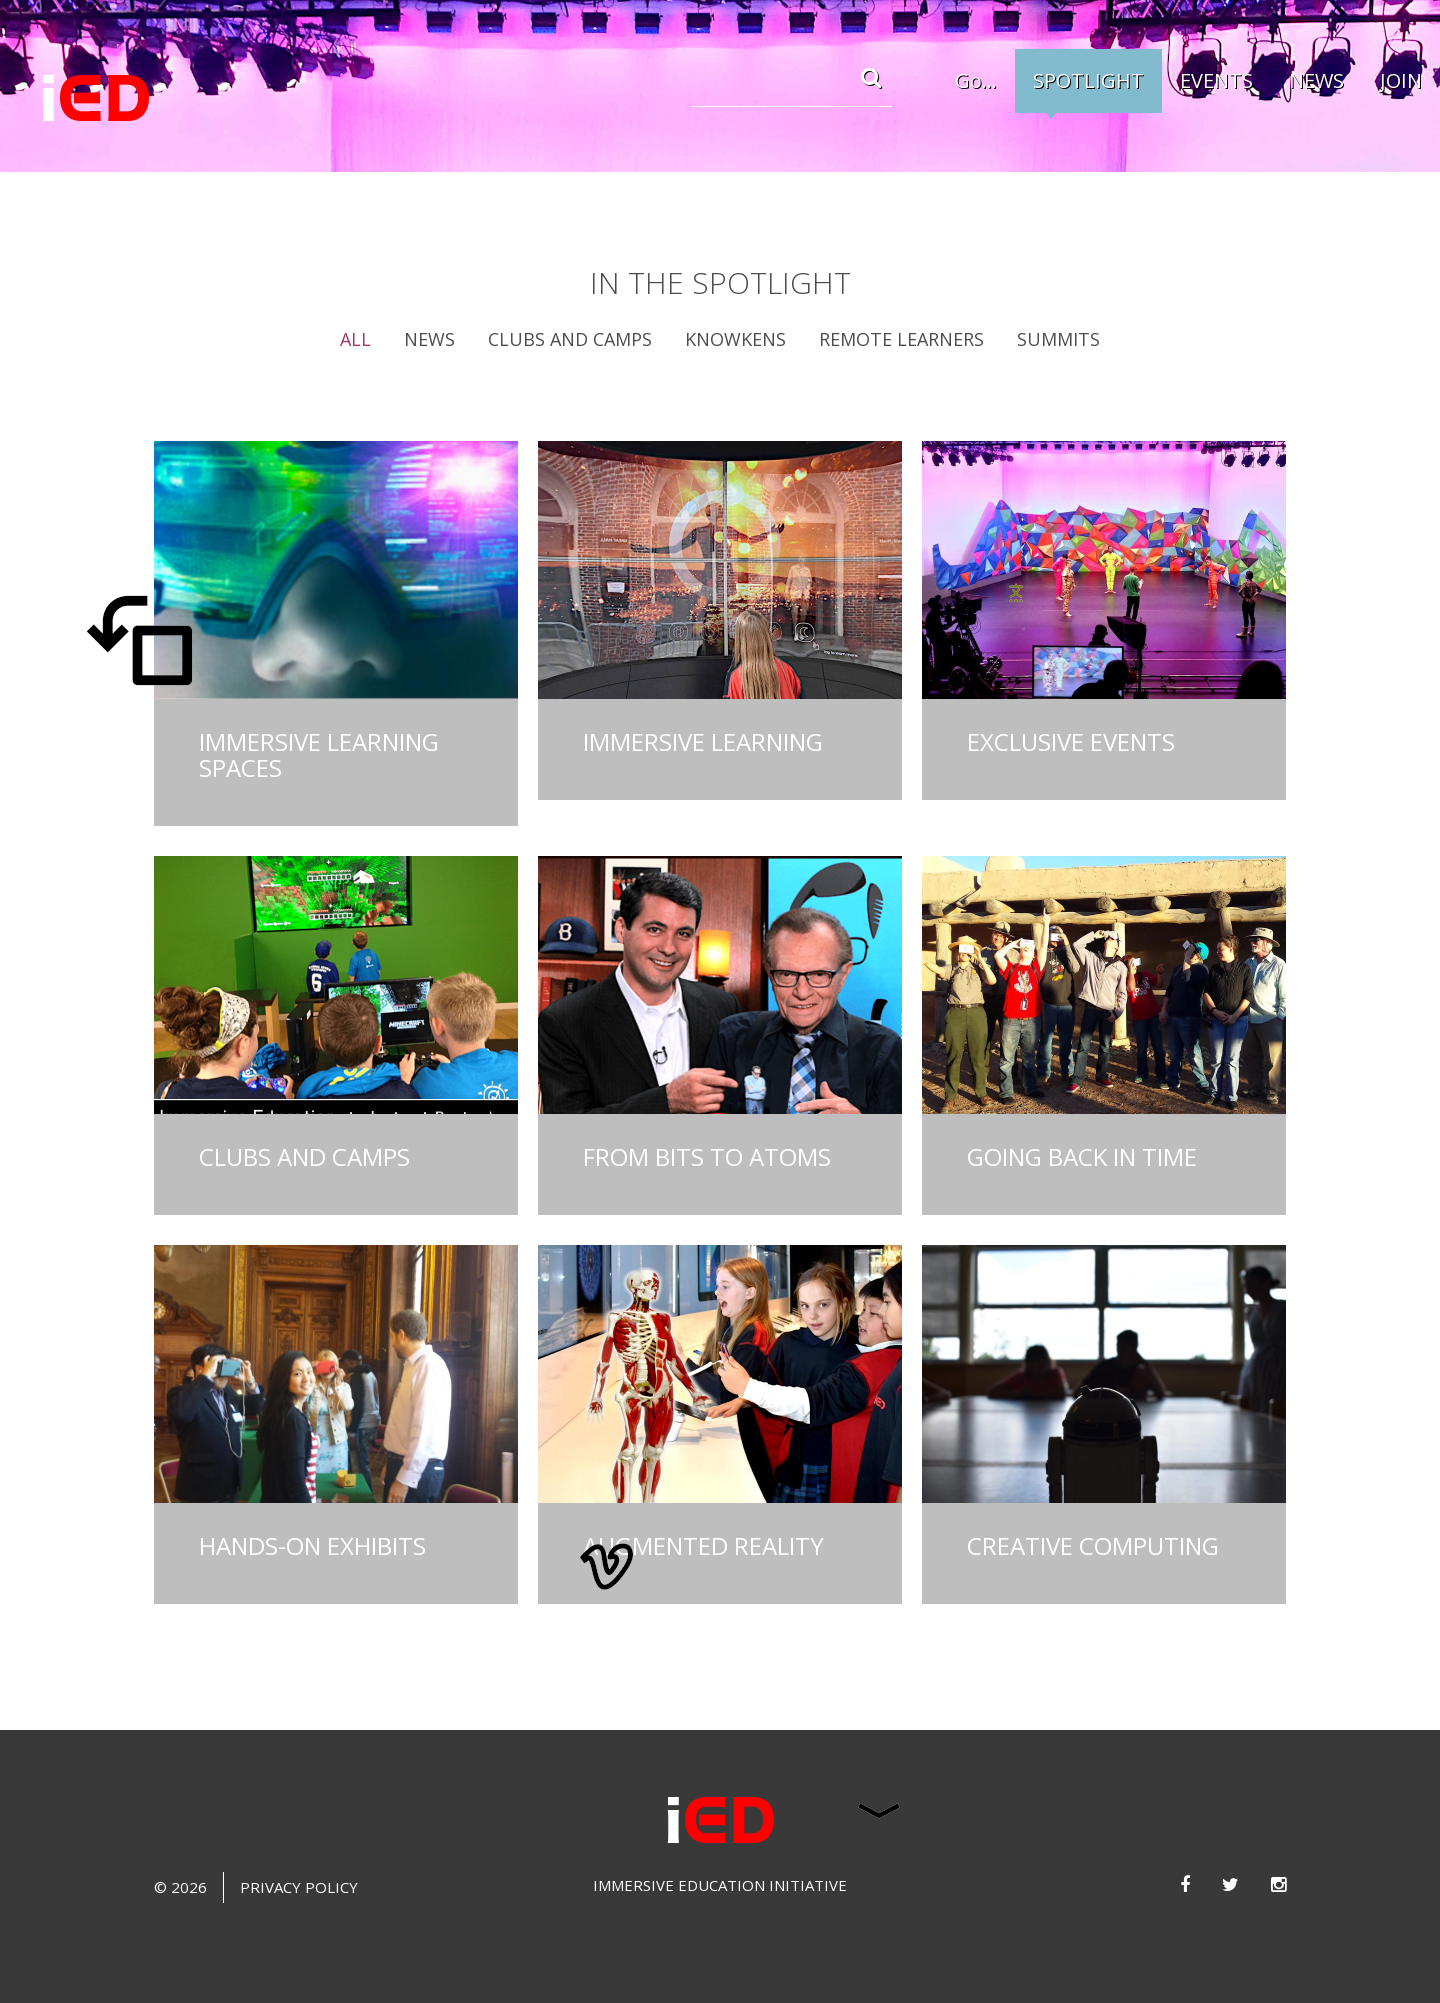  What do you see at coordinates (879, 1810) in the screenshot?
I see `expand to show more content` at bounding box center [879, 1810].